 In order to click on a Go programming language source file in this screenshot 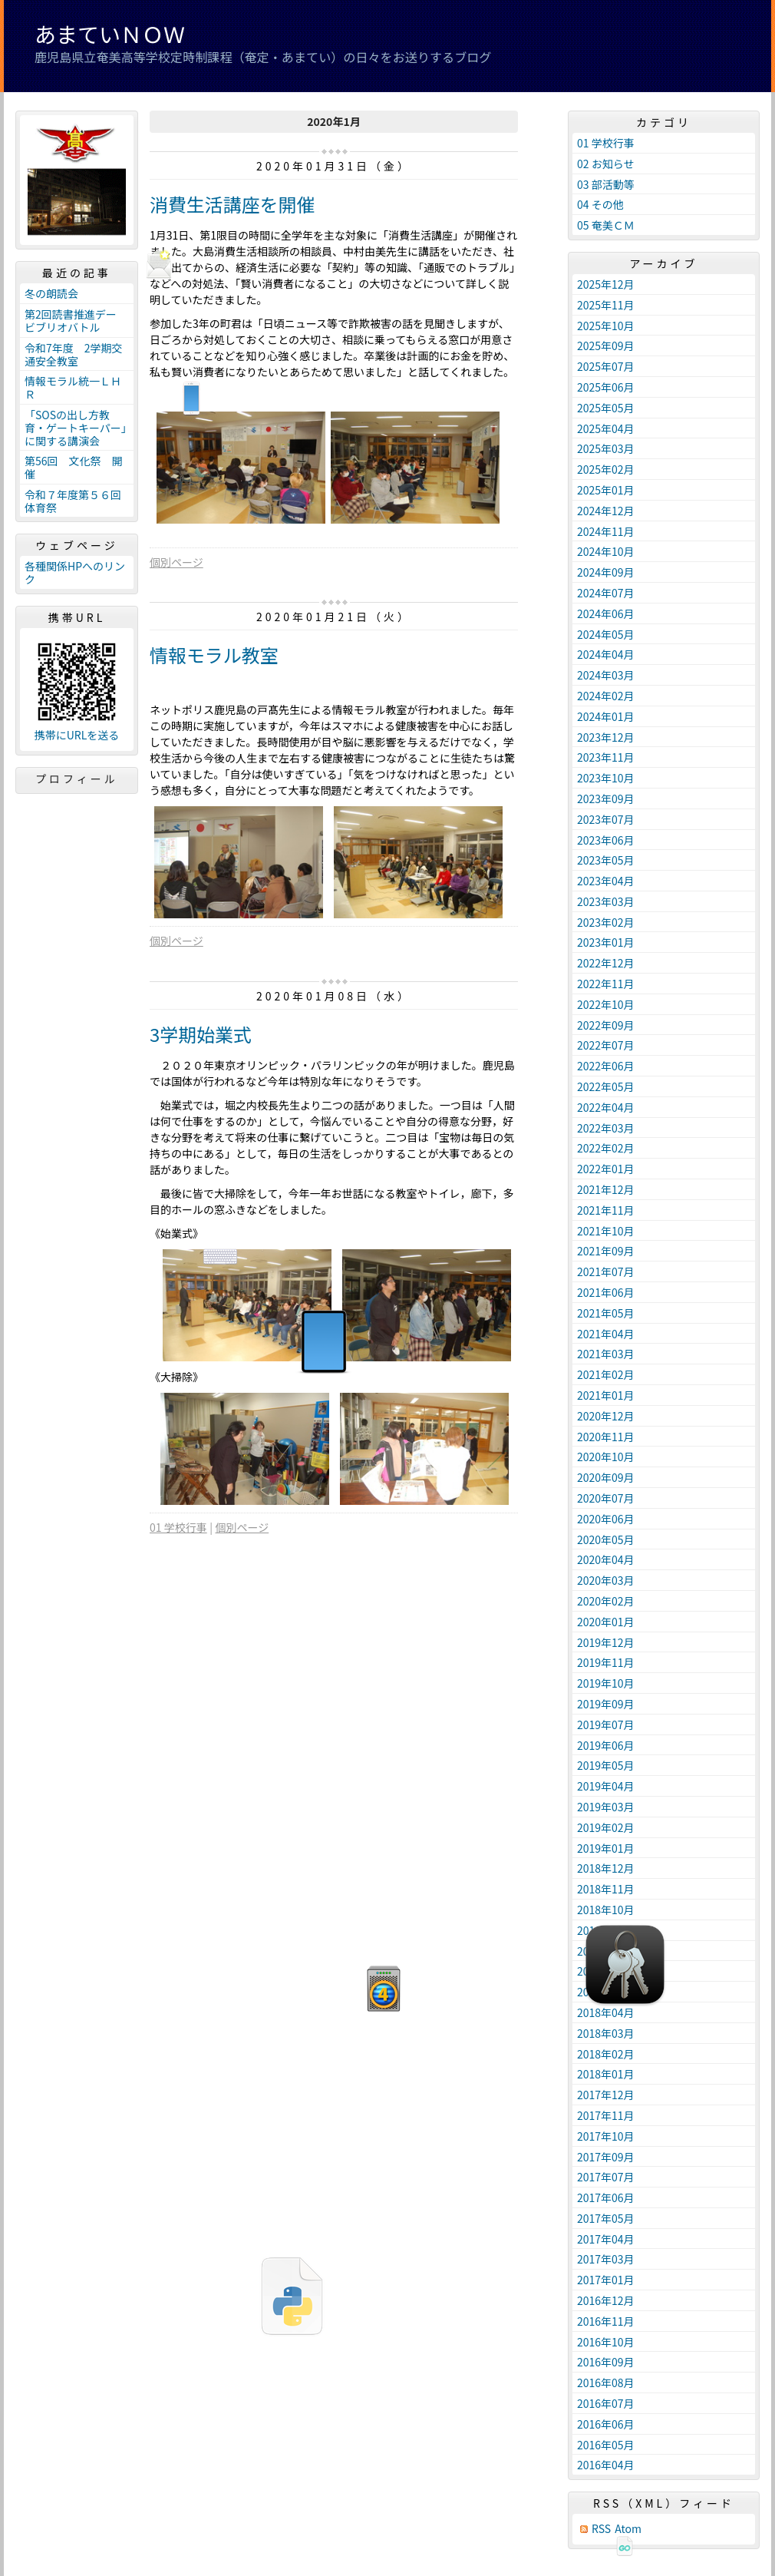, I will do `click(625, 2546)`.